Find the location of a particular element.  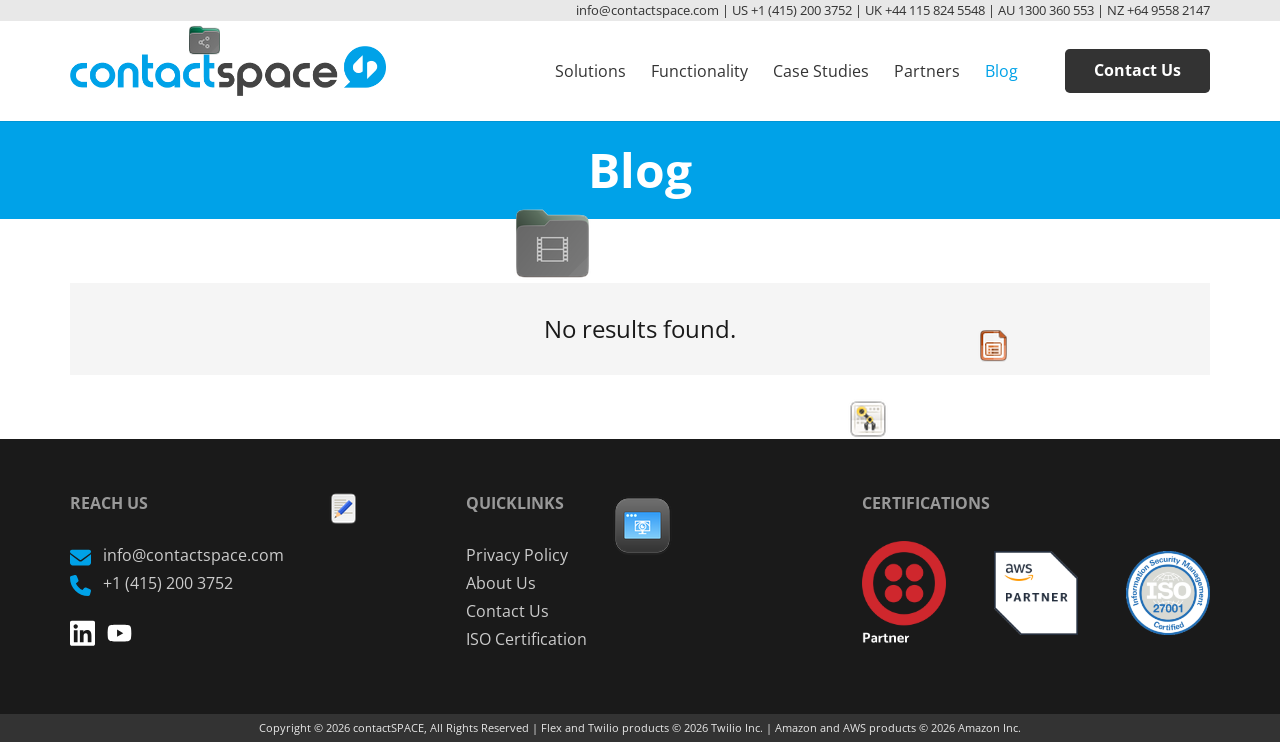

open your videos folder is located at coordinates (552, 243).